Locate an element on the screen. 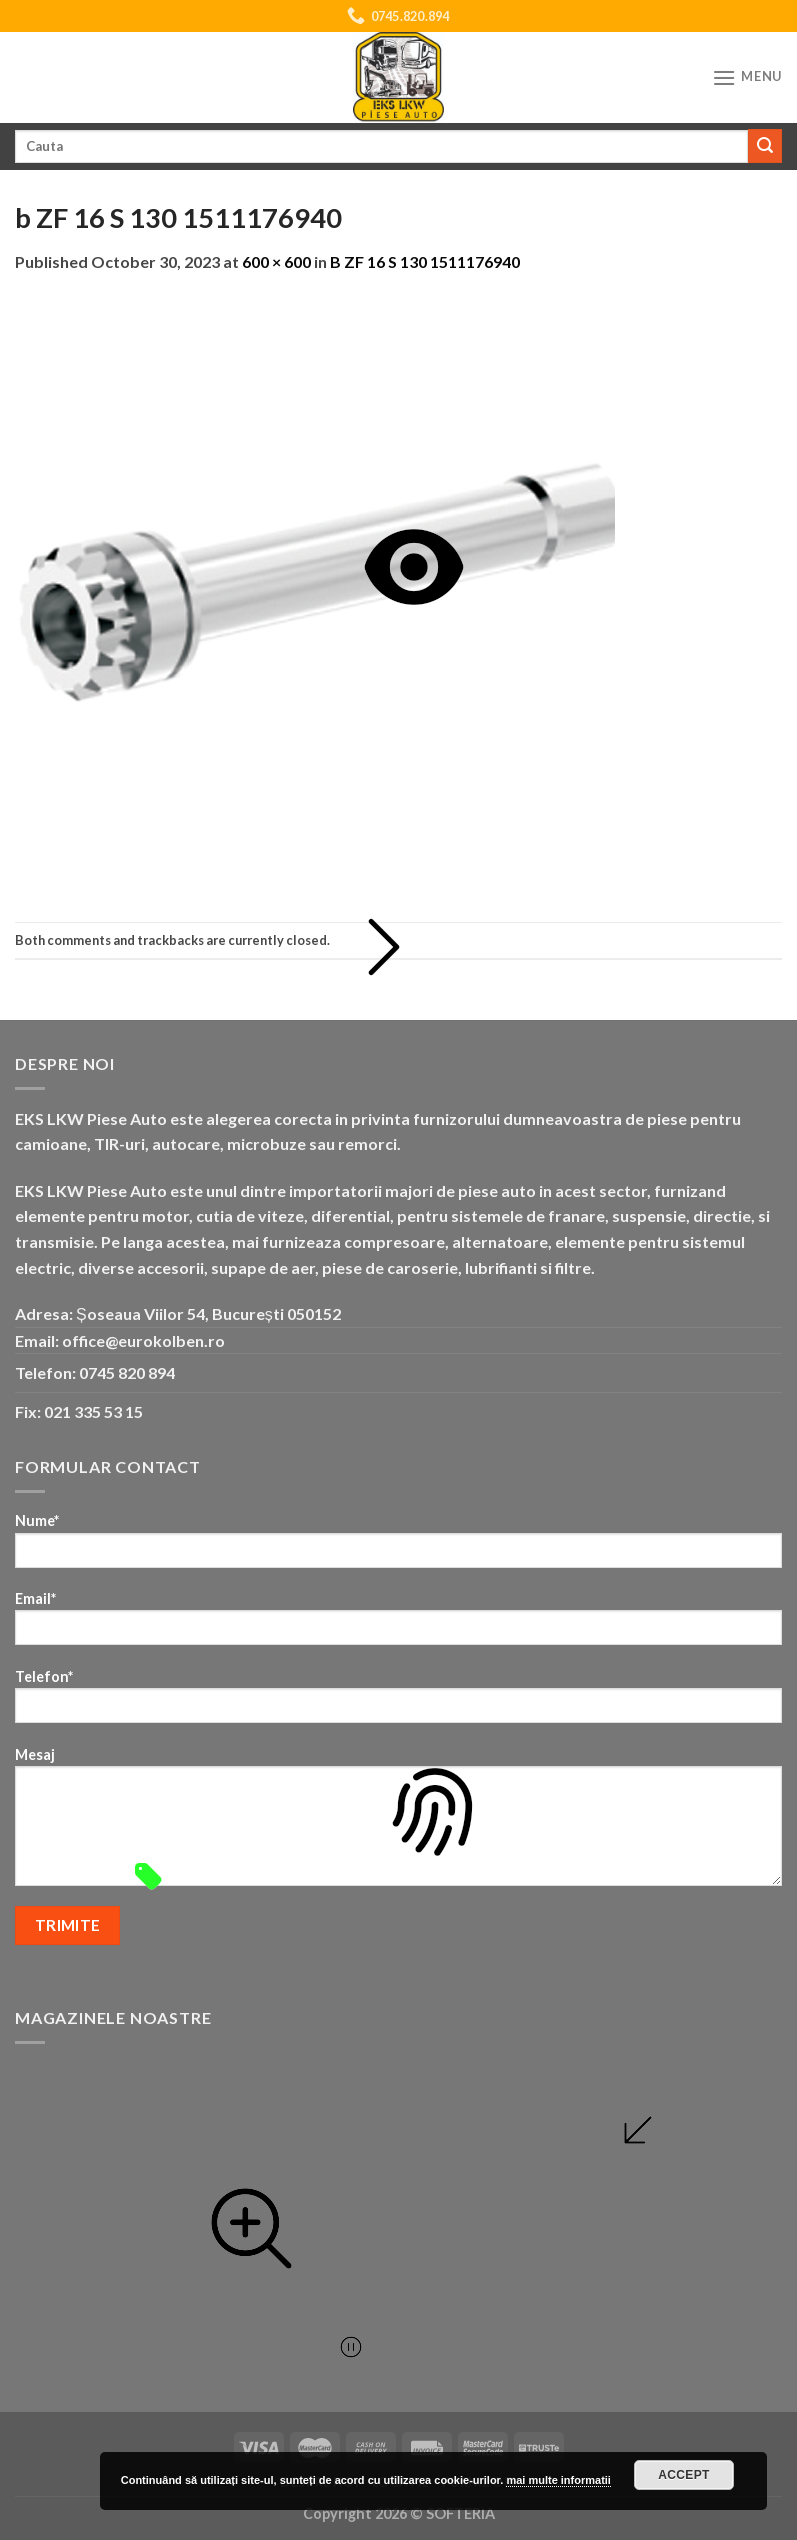  navigate to previous or back is located at coordinates (638, 2130).